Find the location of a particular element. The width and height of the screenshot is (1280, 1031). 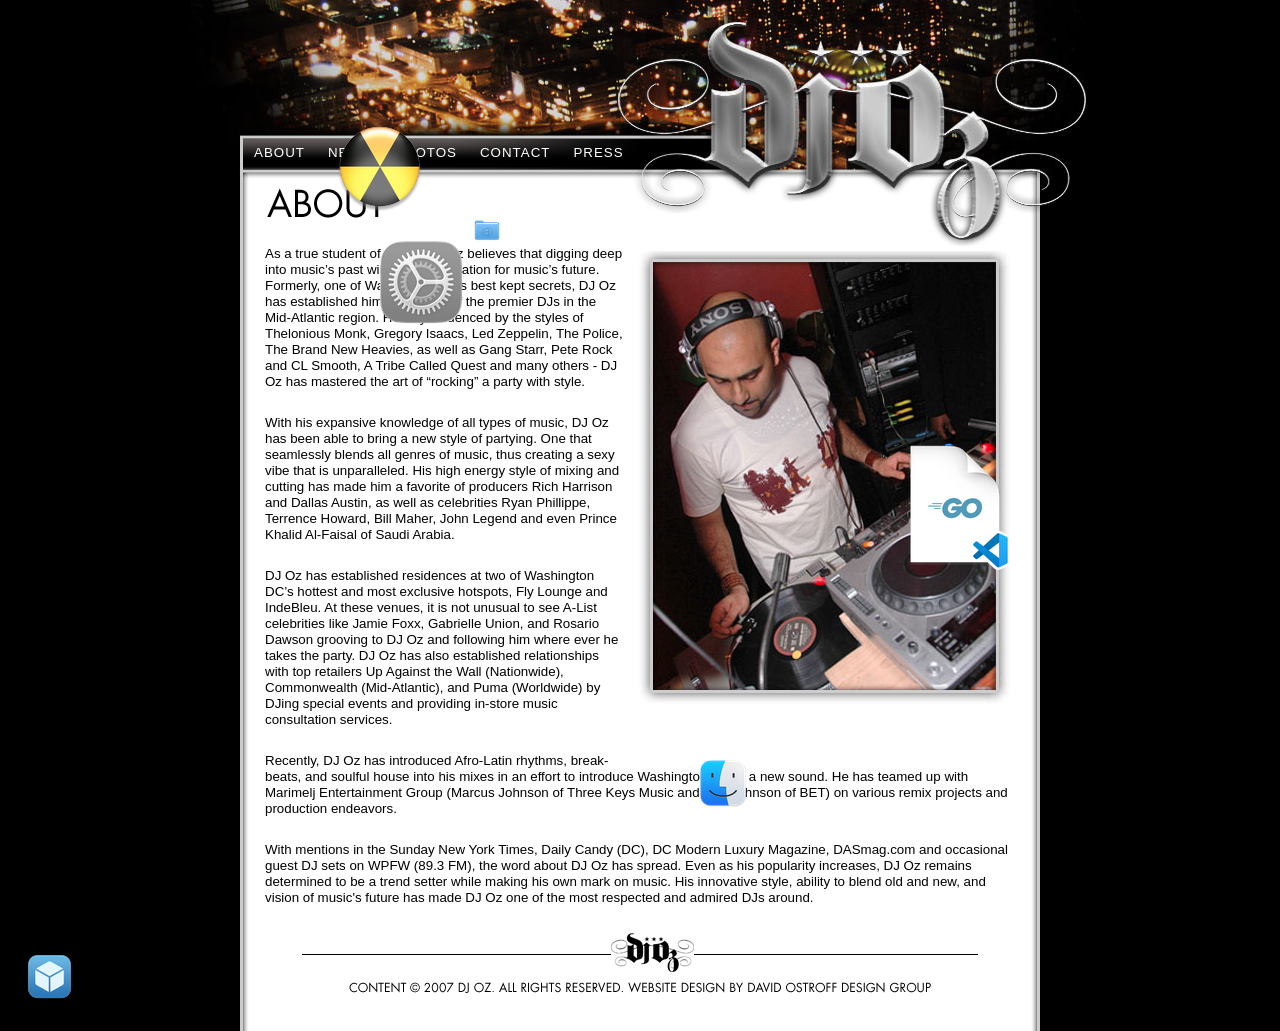

open Finder to browse files and folders is located at coordinates (723, 783).